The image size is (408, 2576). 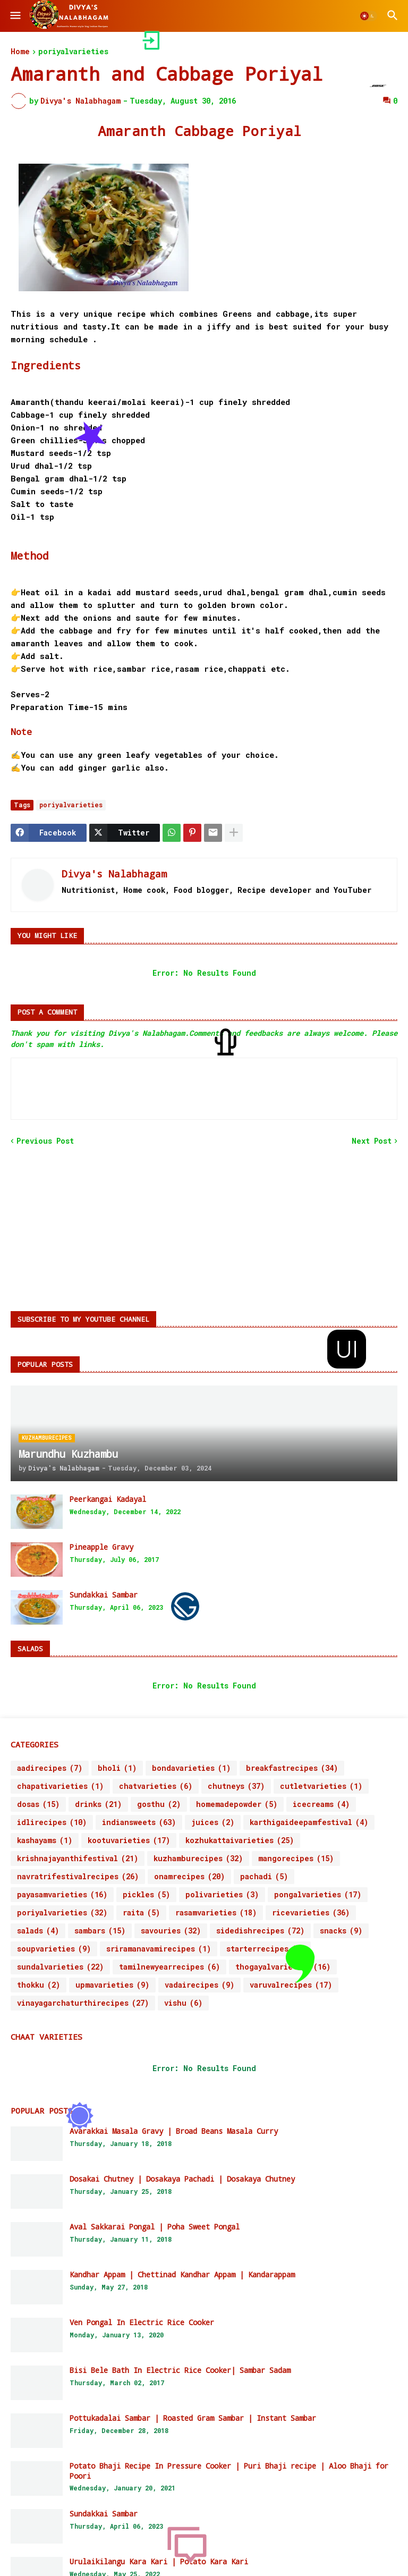 What do you see at coordinates (185, 1606) in the screenshot?
I see `Gatsby framework logo` at bounding box center [185, 1606].